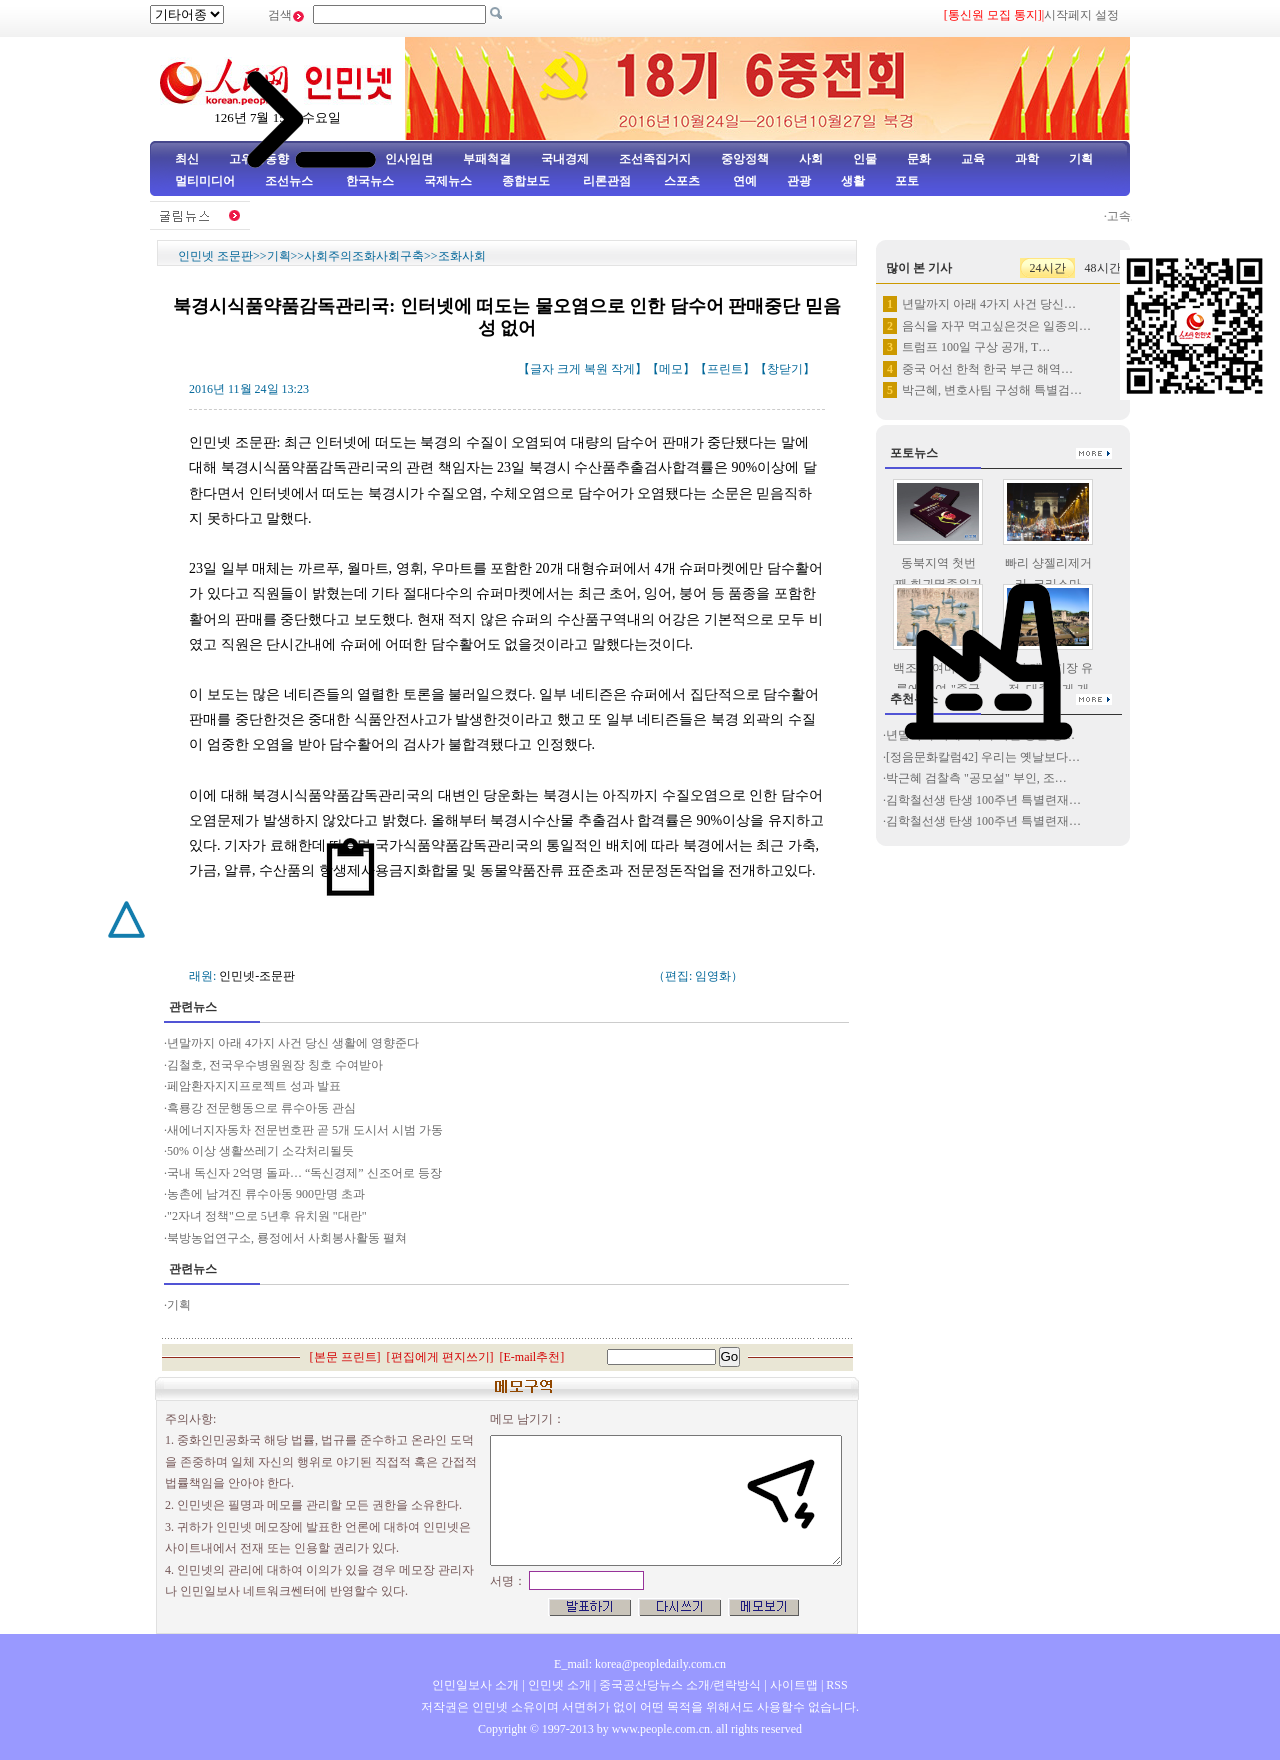 The height and width of the screenshot is (1760, 1280). I want to click on view manufacturing or production settings, so click(988, 667).